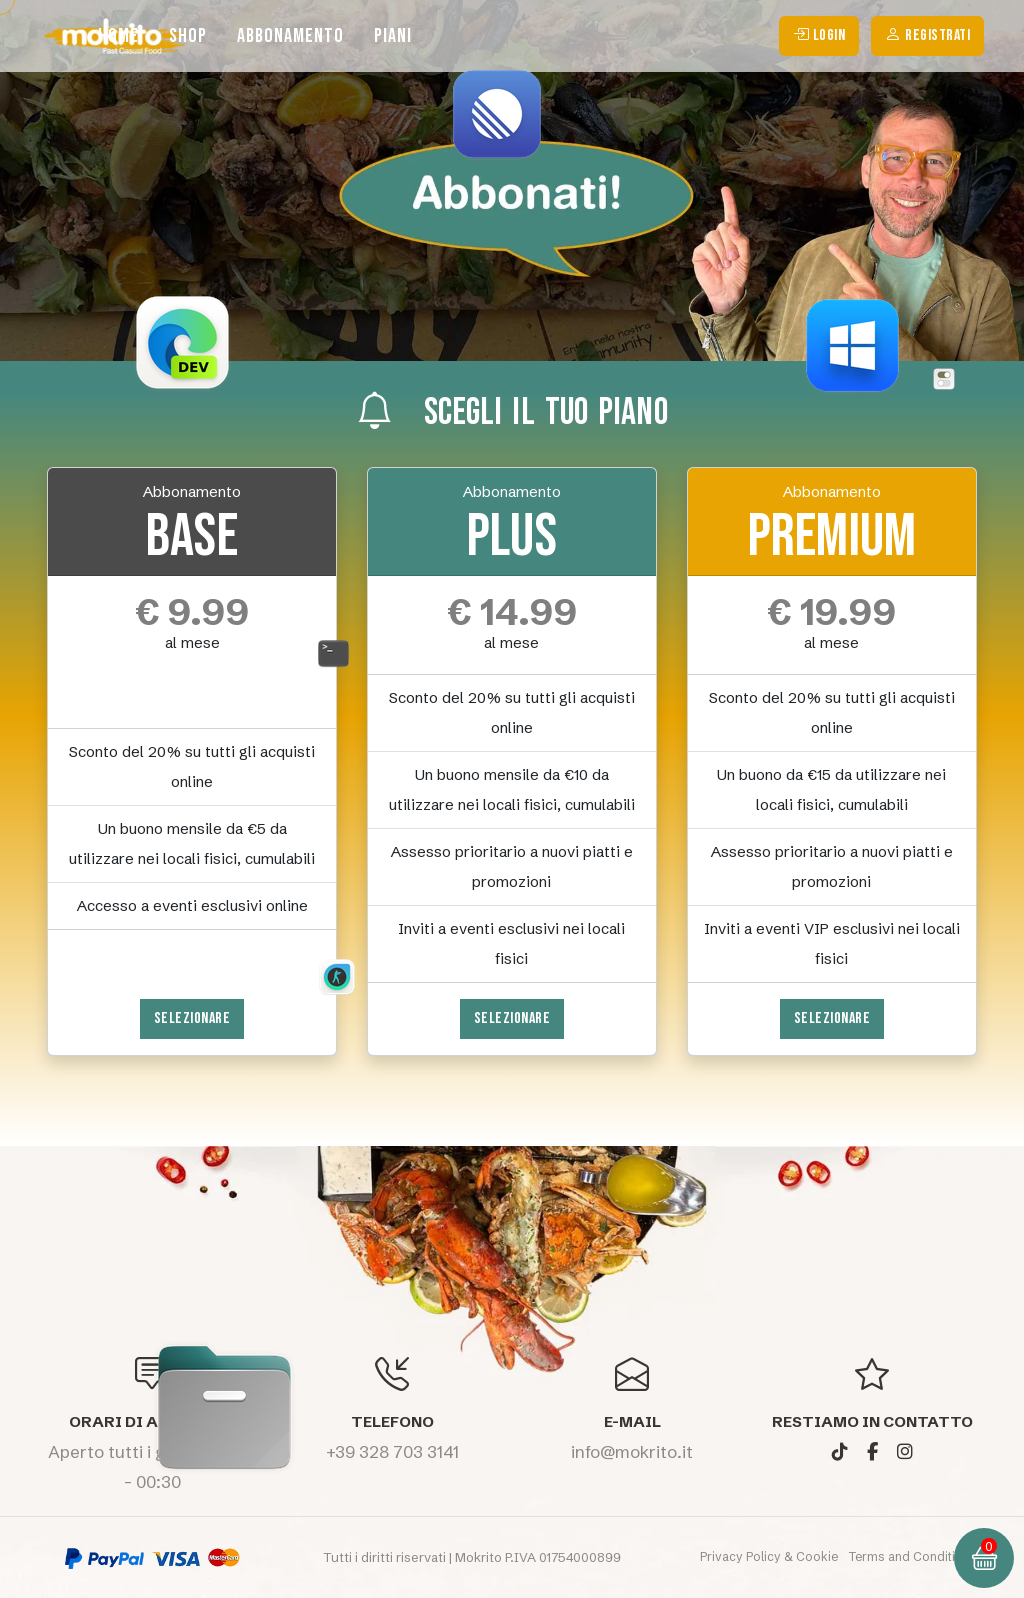 This screenshot has height=1598, width=1024. I want to click on open system tweaks or customization settings, so click(944, 379).